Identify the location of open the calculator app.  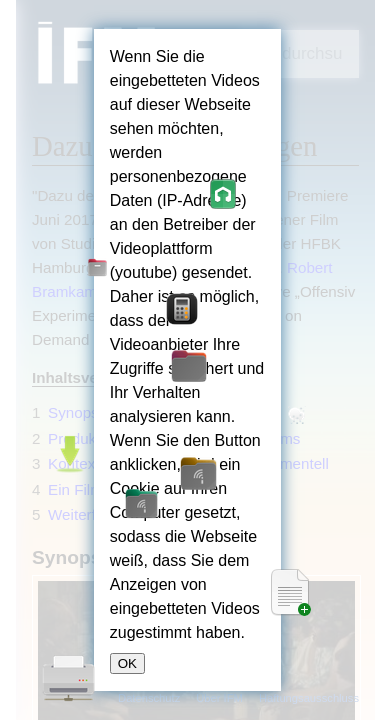
(182, 309).